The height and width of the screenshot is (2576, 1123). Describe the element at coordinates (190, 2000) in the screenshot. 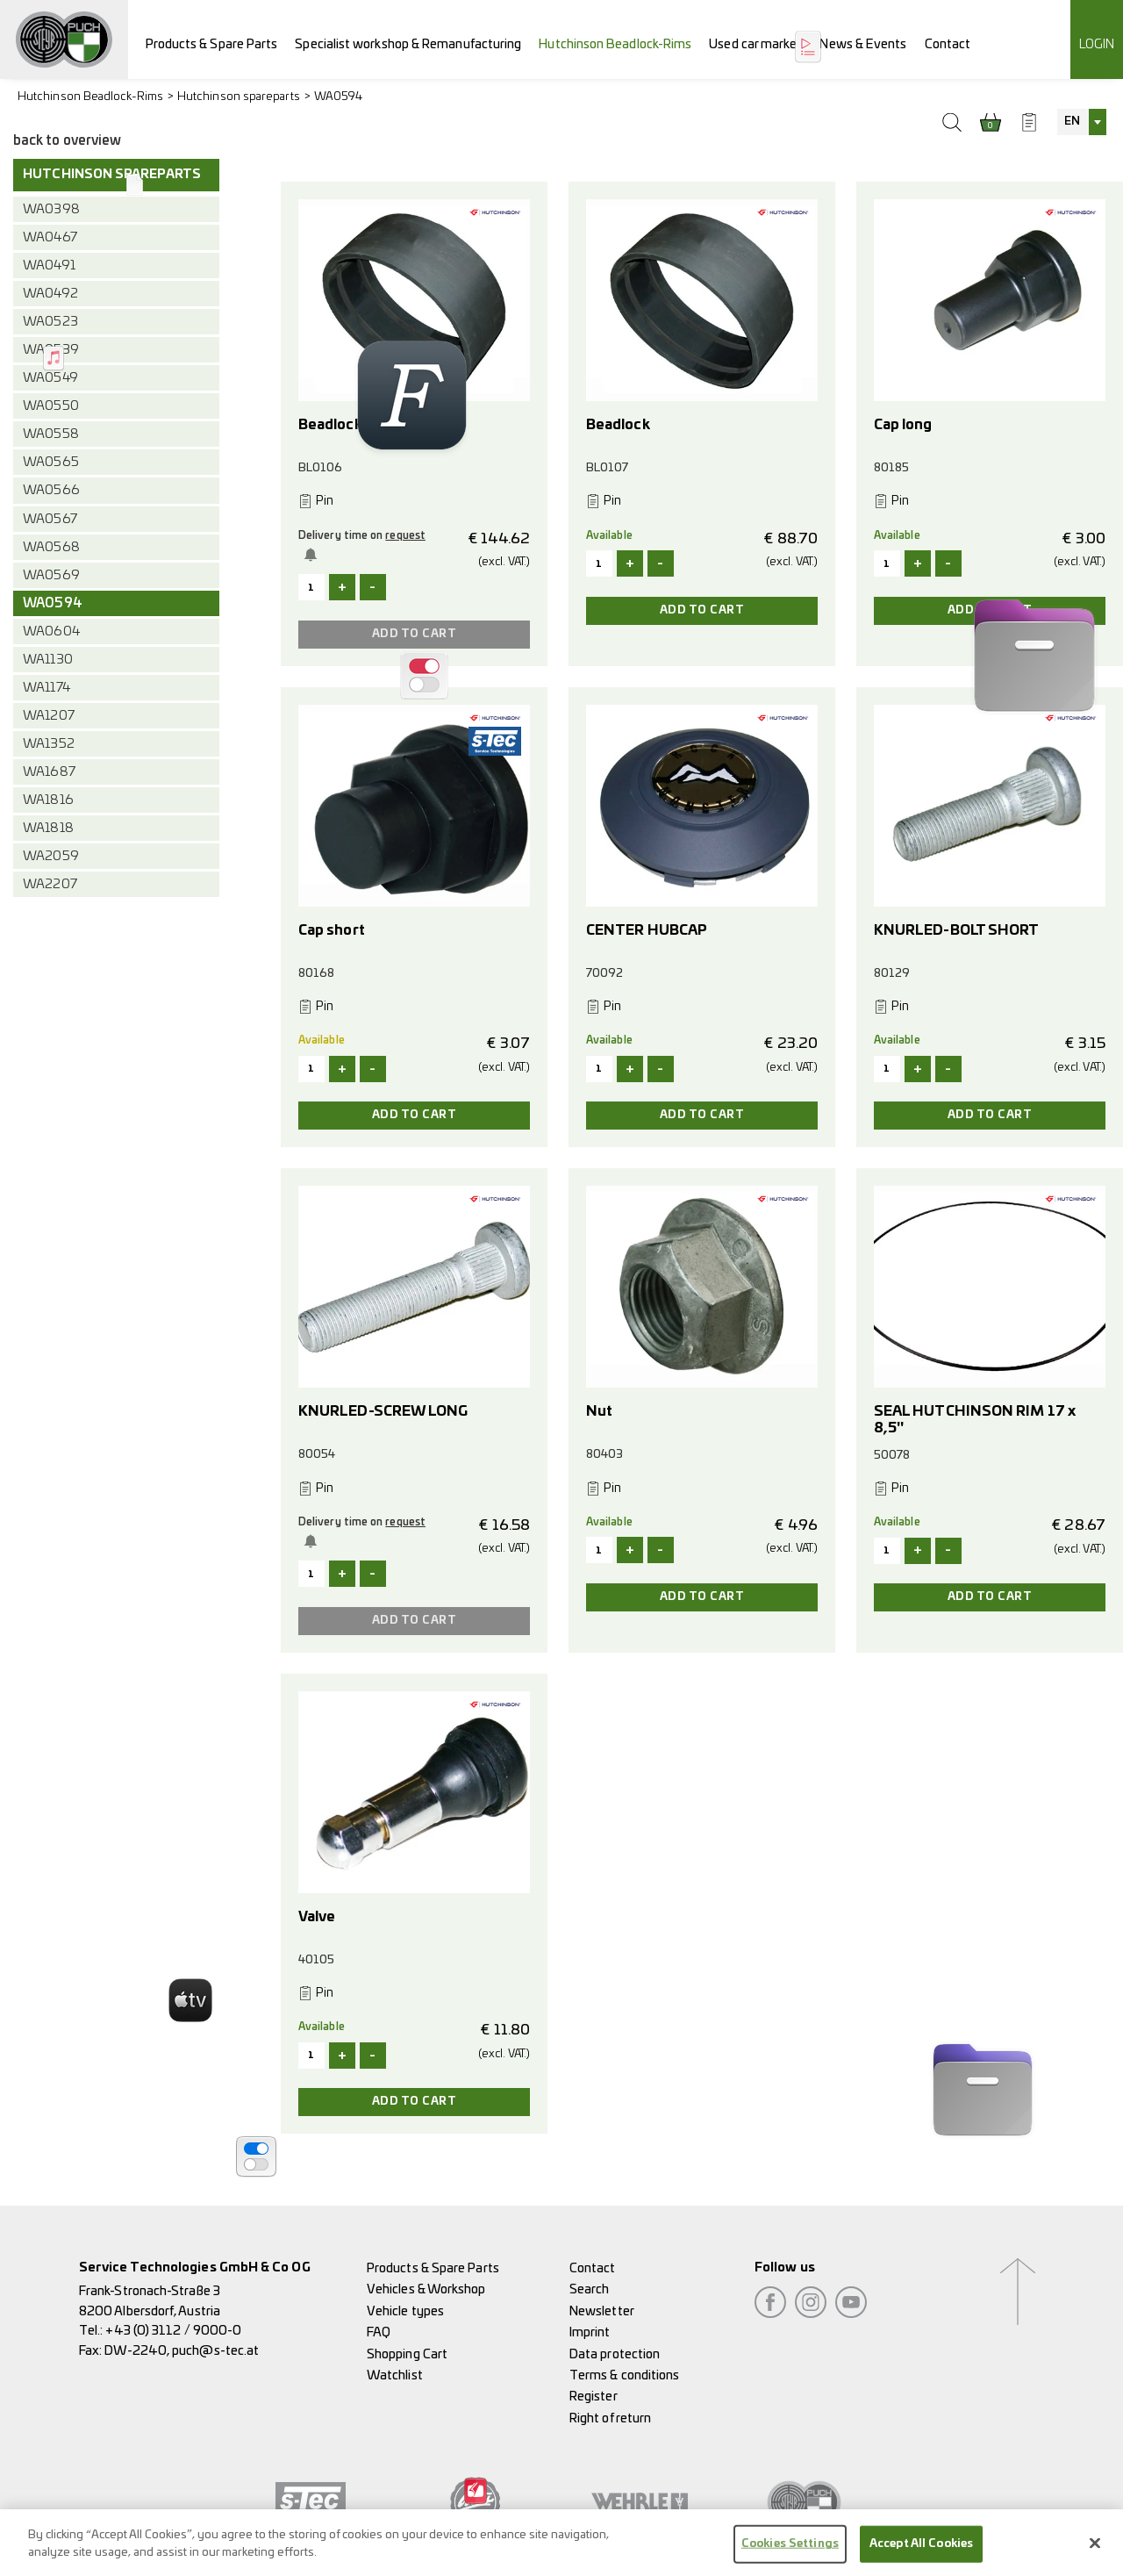

I see `open the apple tv app` at that location.